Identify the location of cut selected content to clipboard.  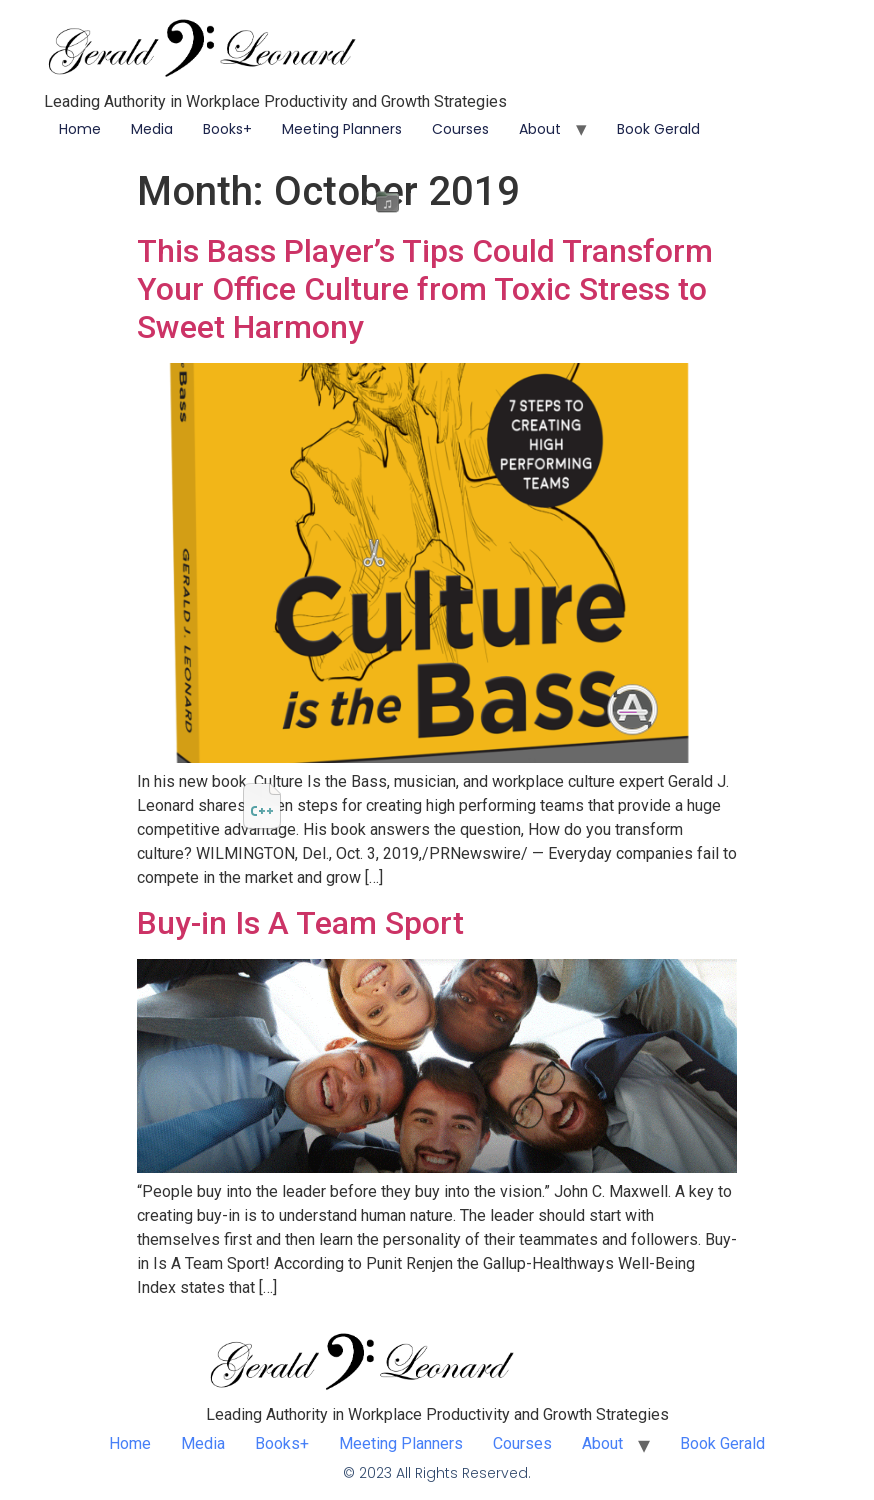
(374, 553).